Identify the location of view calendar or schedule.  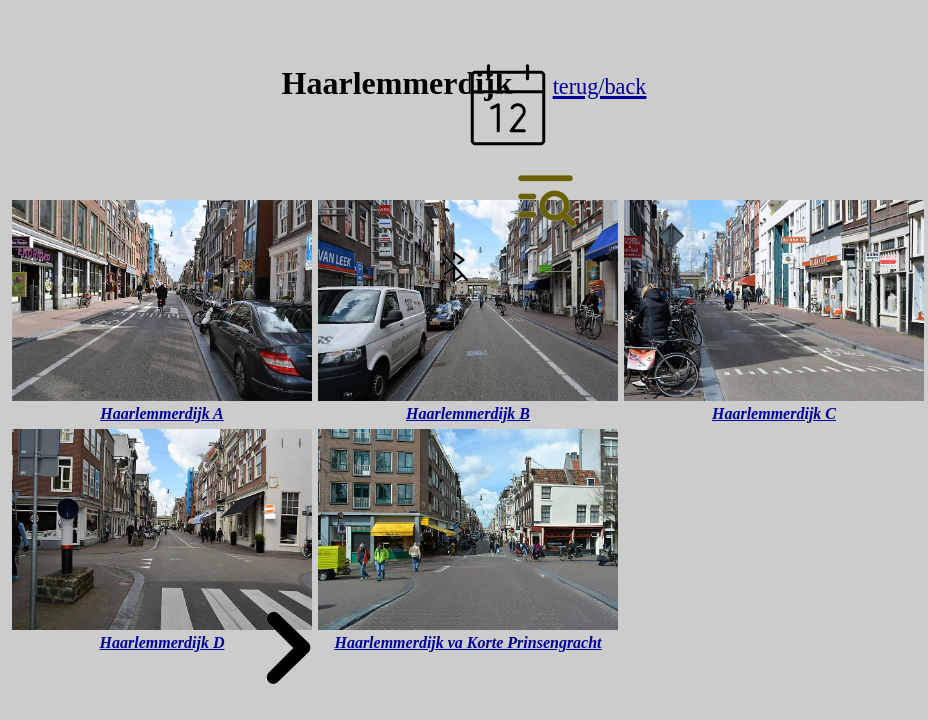
(508, 108).